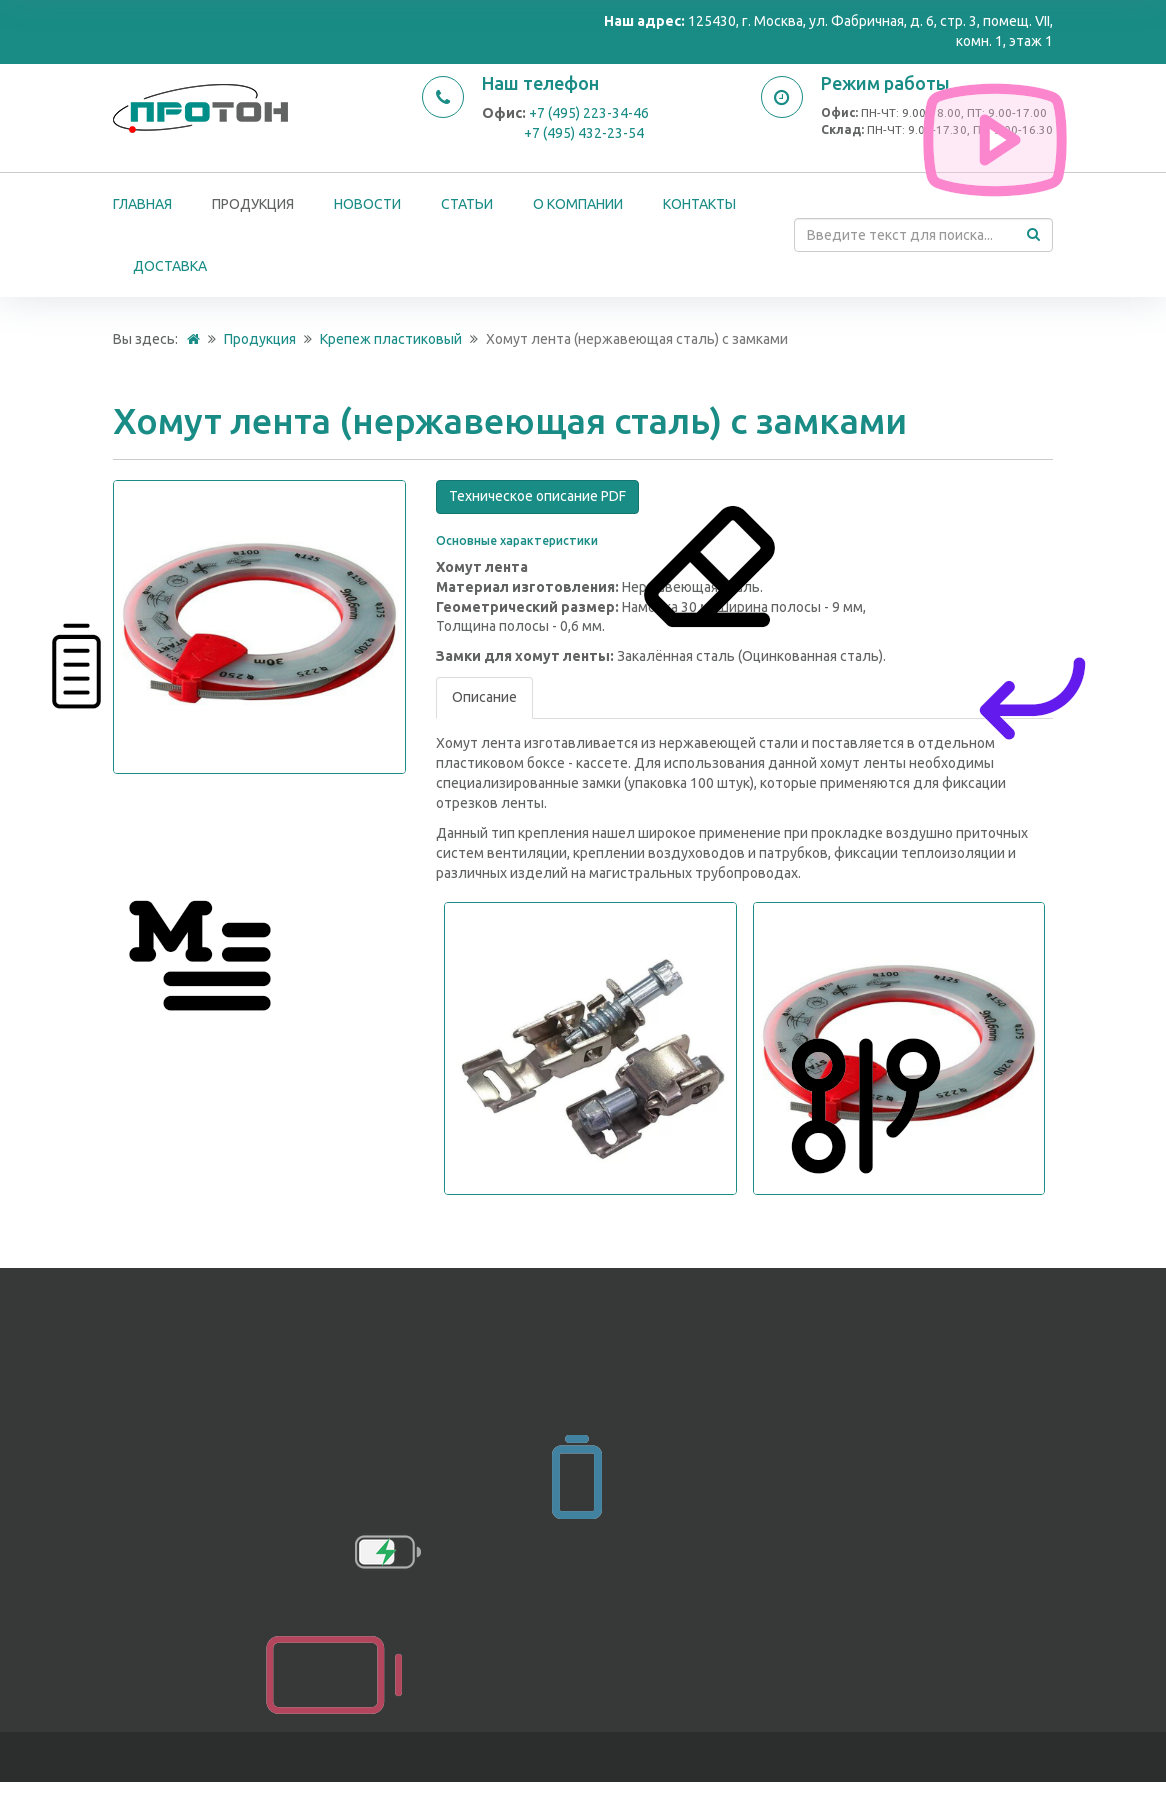 This screenshot has width=1166, height=1802. What do you see at coordinates (1032, 698) in the screenshot?
I see `reply to a message` at bounding box center [1032, 698].